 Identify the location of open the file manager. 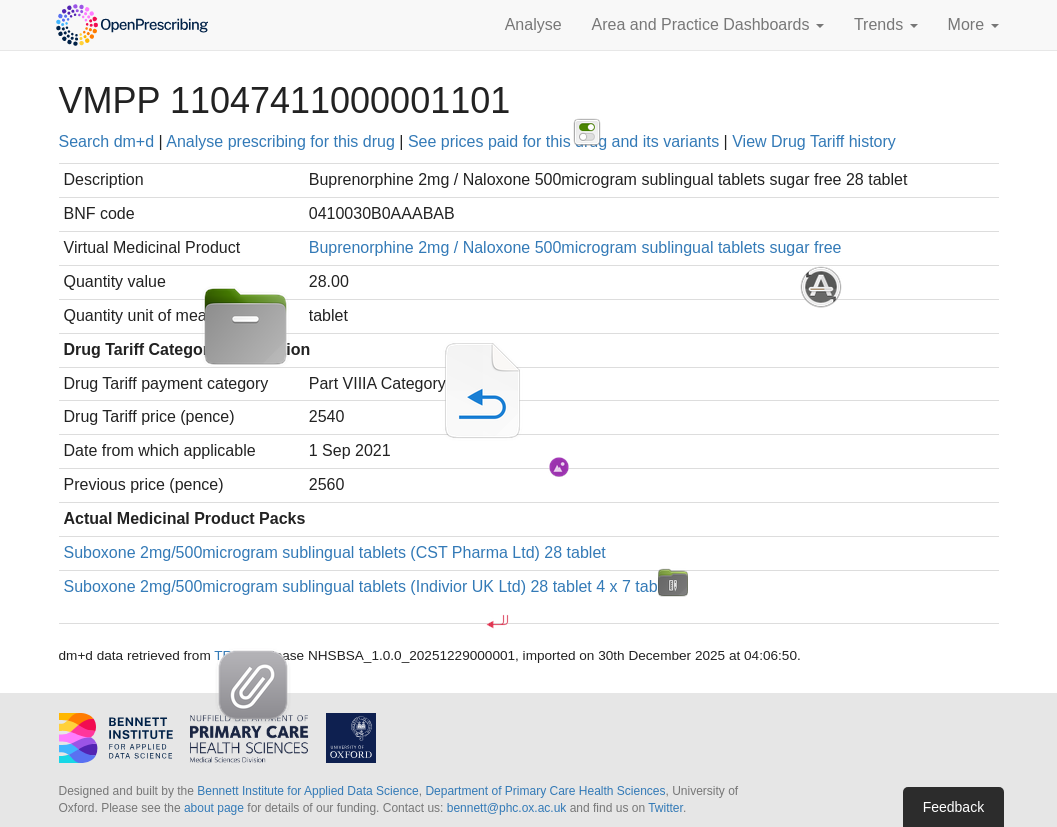
(245, 326).